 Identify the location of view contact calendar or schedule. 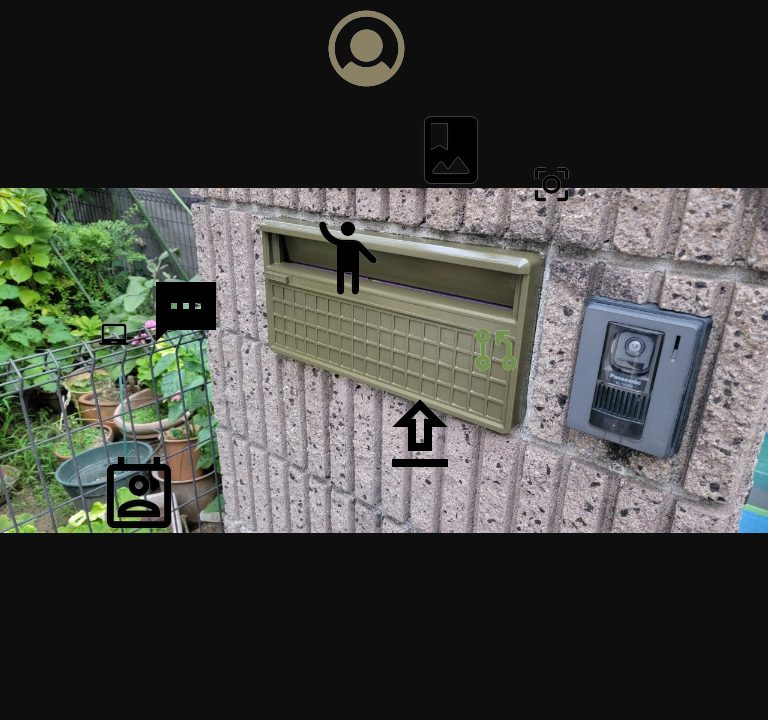
(139, 496).